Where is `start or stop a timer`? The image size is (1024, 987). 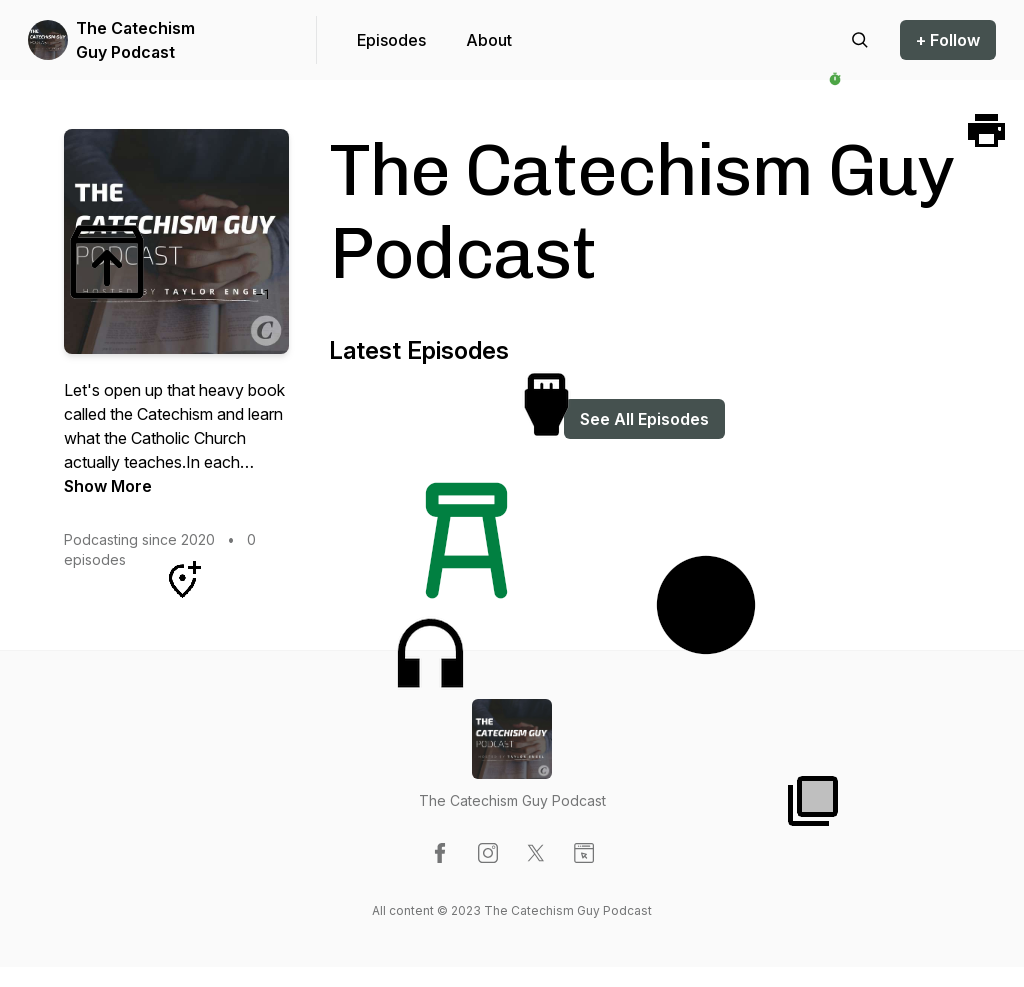 start or stop a timer is located at coordinates (835, 79).